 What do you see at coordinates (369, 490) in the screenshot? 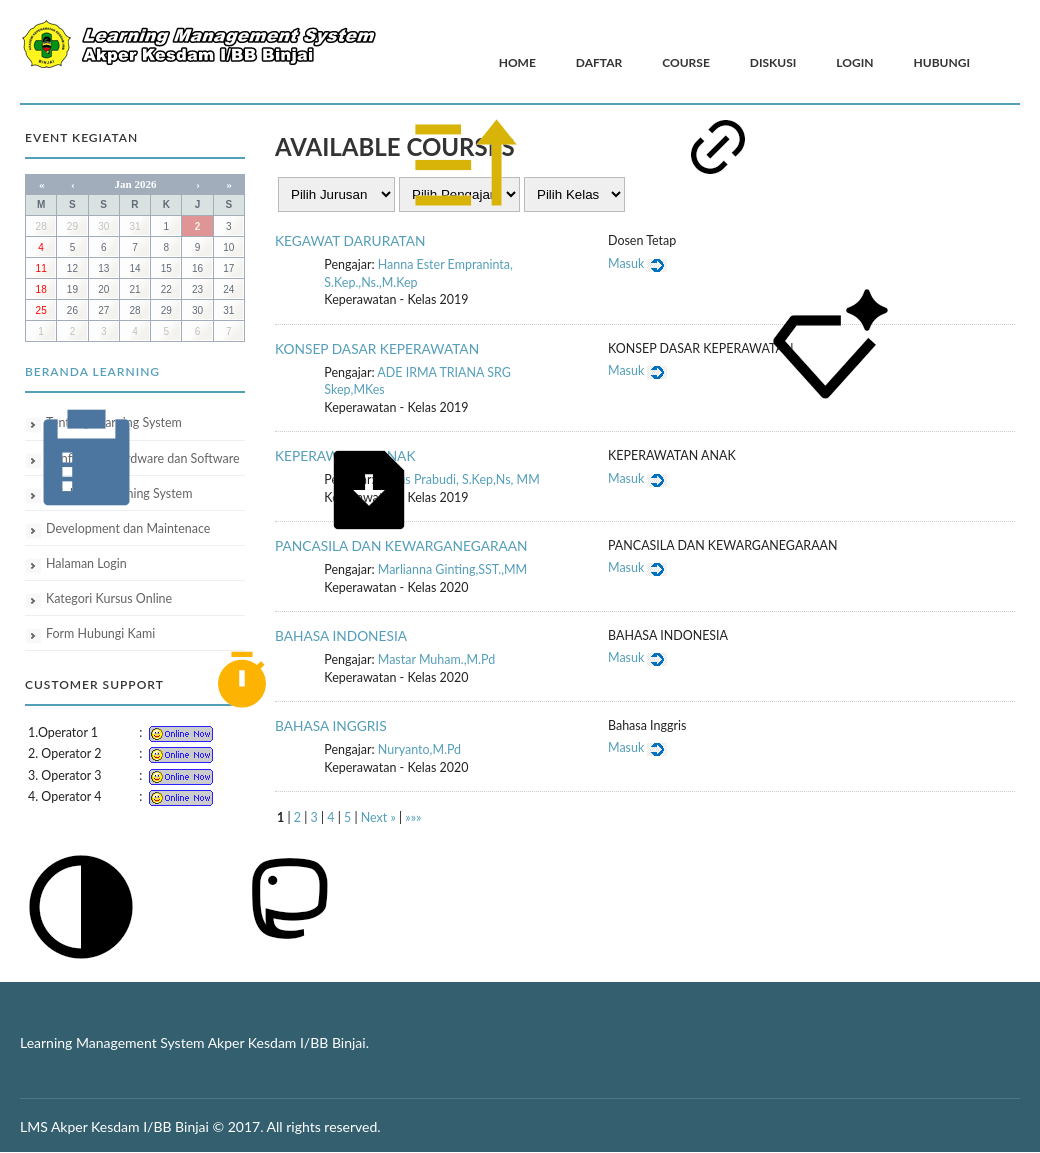
I see `download this file` at bounding box center [369, 490].